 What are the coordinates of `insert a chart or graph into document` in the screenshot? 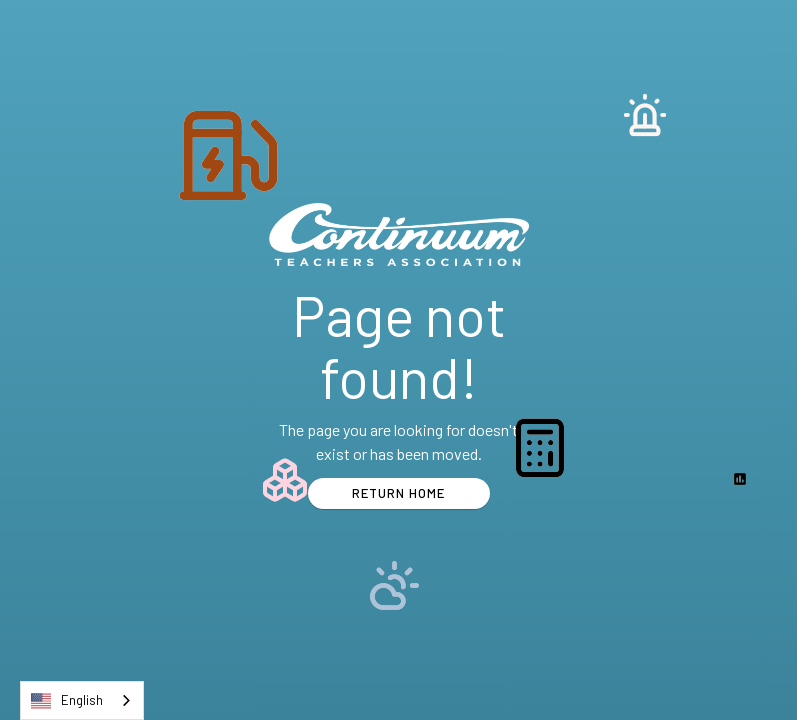 It's located at (740, 479).